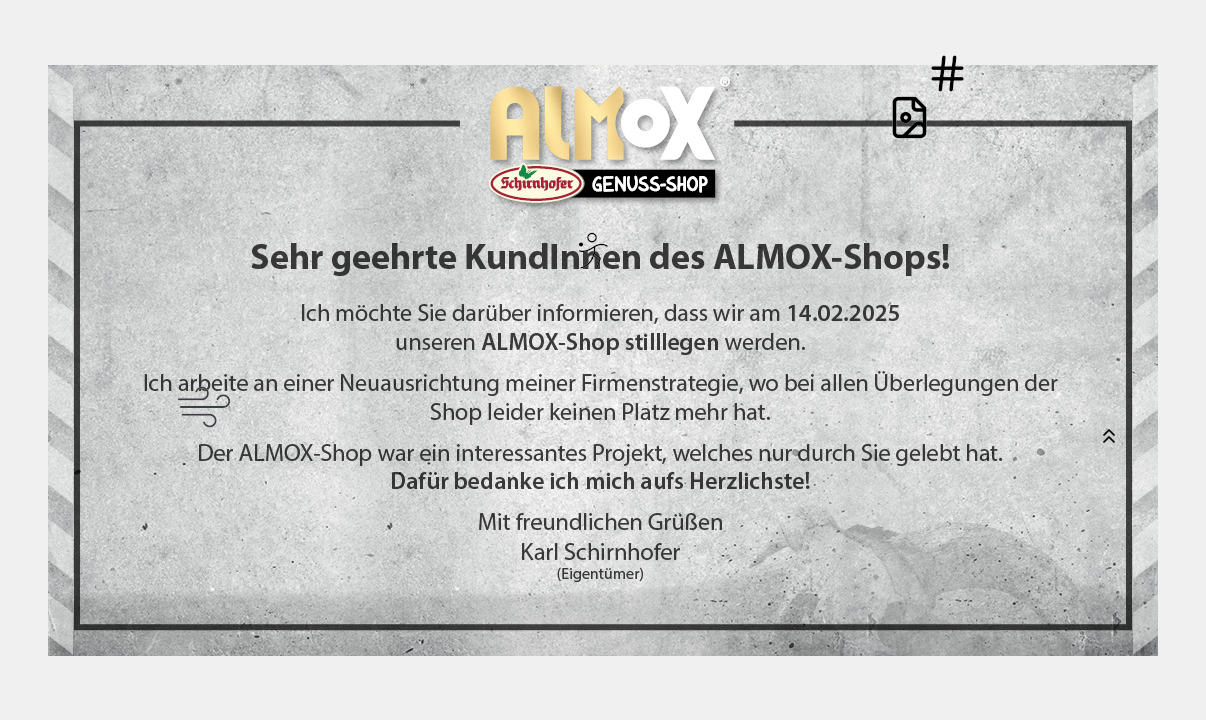 The height and width of the screenshot is (720, 1206). What do you see at coordinates (204, 407) in the screenshot?
I see `indicates current wind conditions` at bounding box center [204, 407].